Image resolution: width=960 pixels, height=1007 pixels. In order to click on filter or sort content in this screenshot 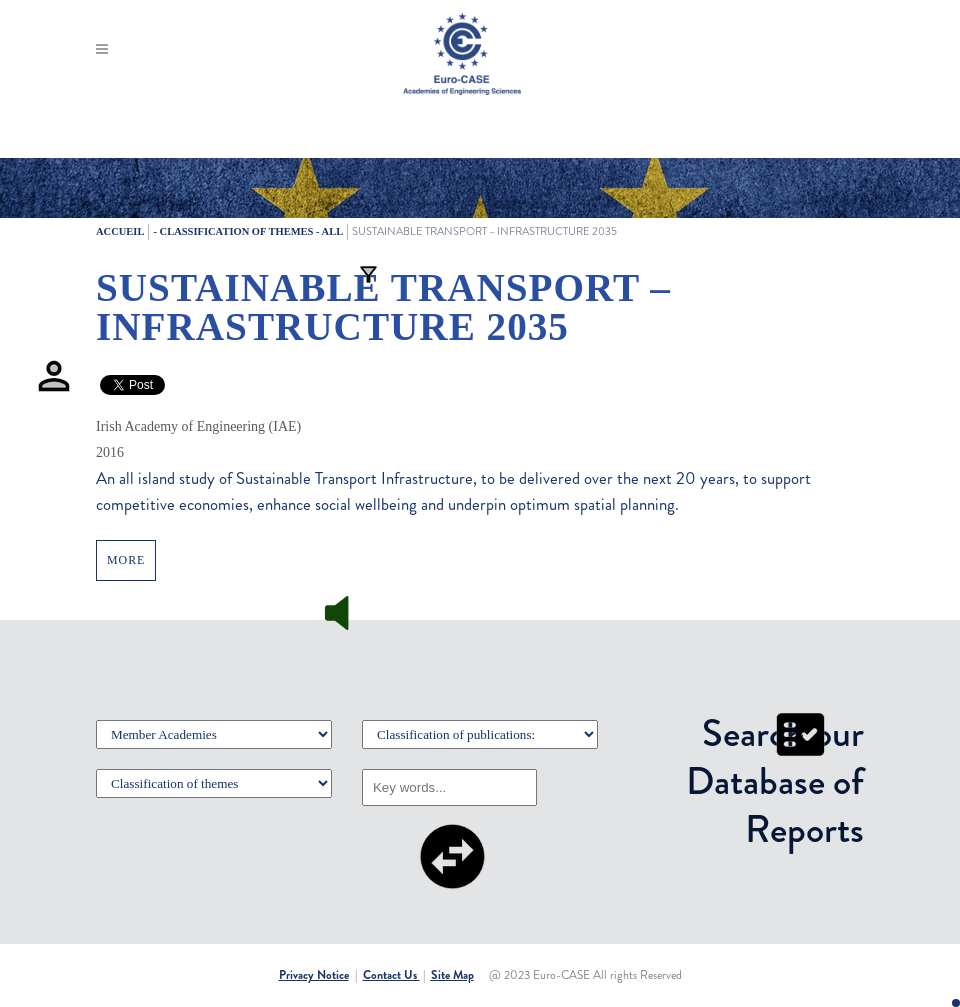, I will do `click(368, 274)`.